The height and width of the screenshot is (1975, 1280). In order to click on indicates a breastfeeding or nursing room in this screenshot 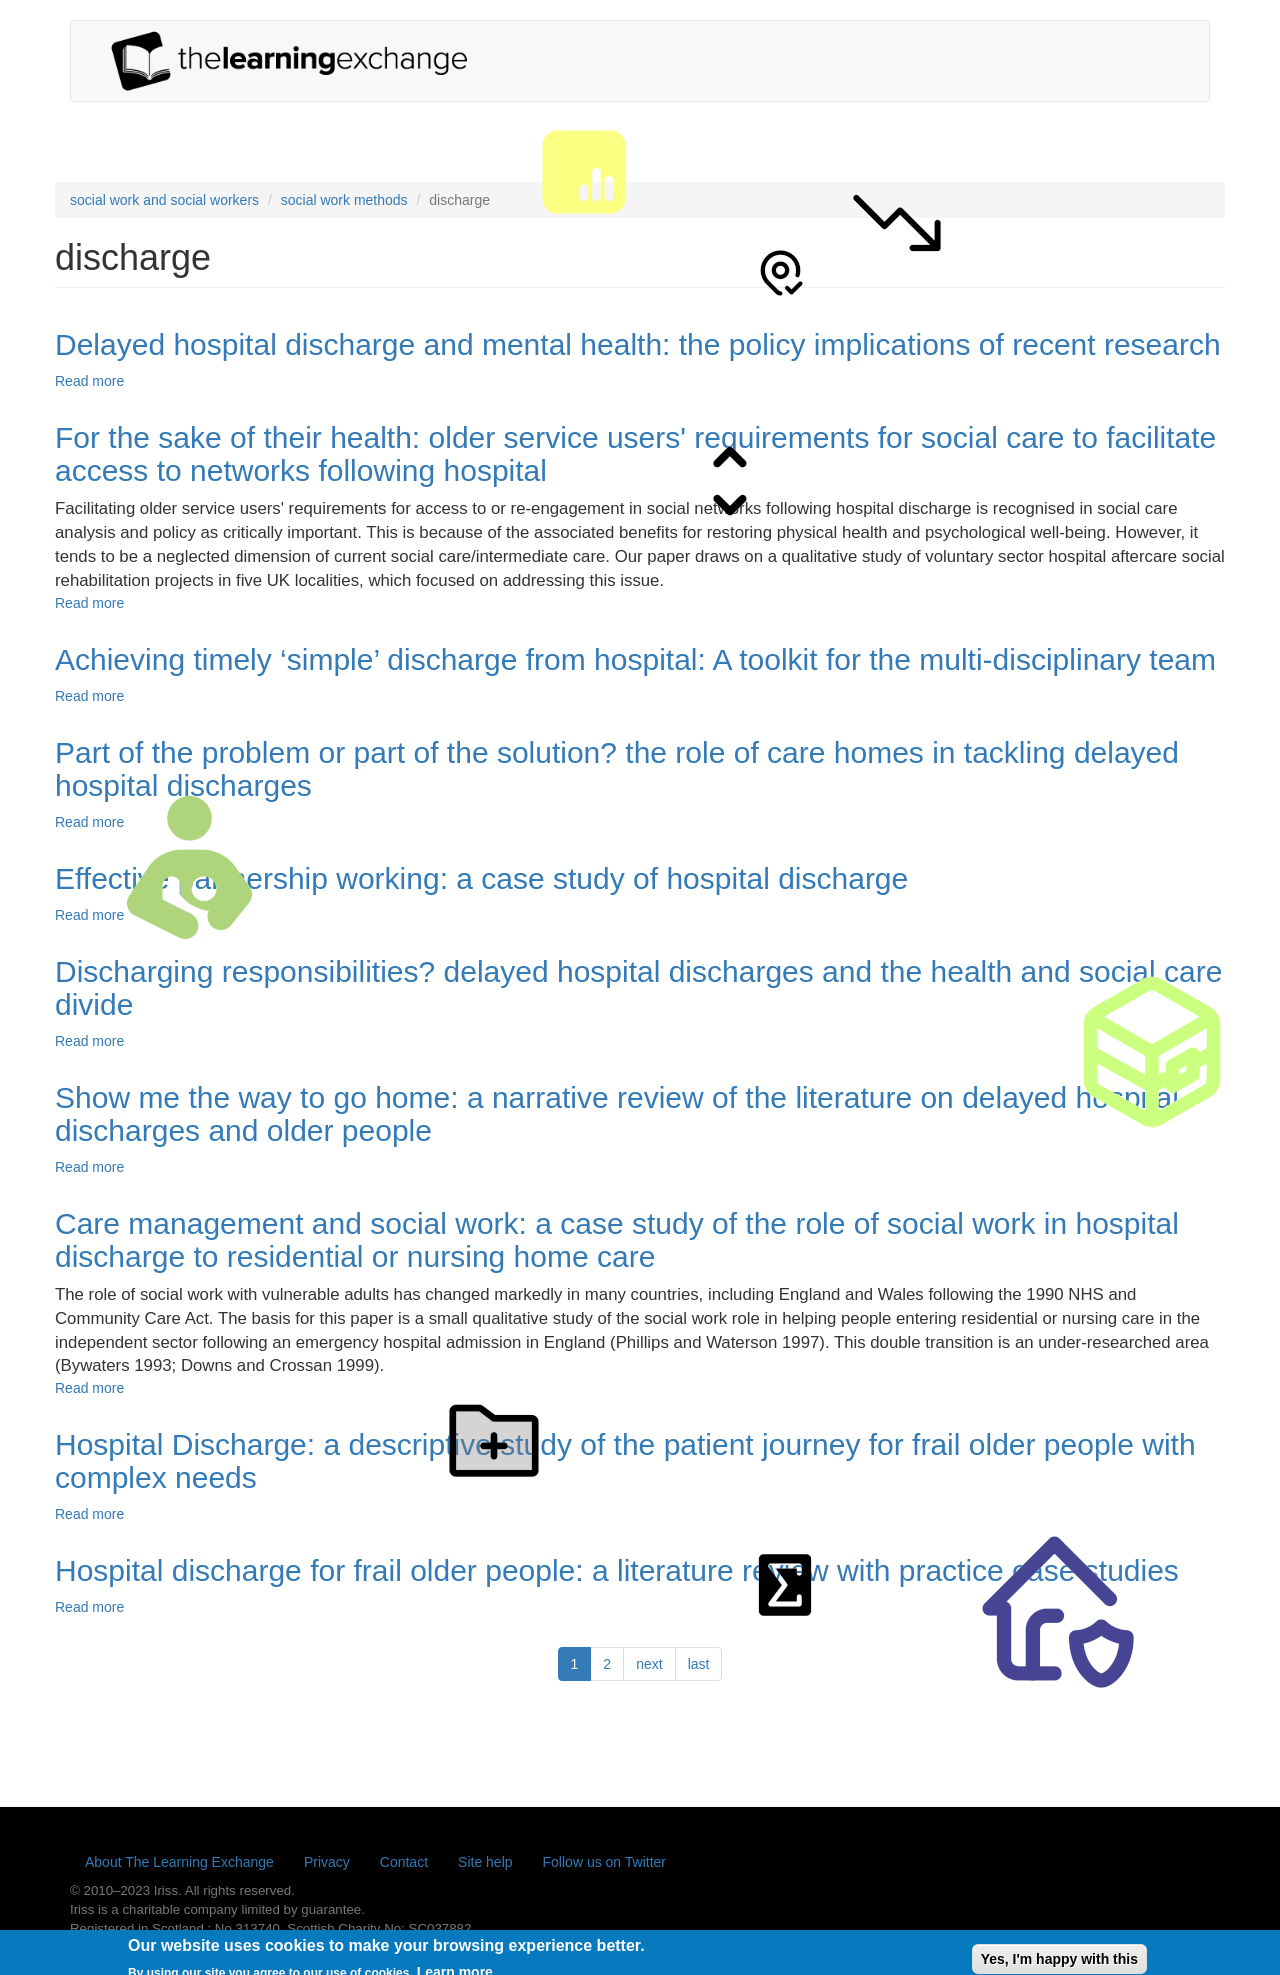, I will do `click(189, 867)`.